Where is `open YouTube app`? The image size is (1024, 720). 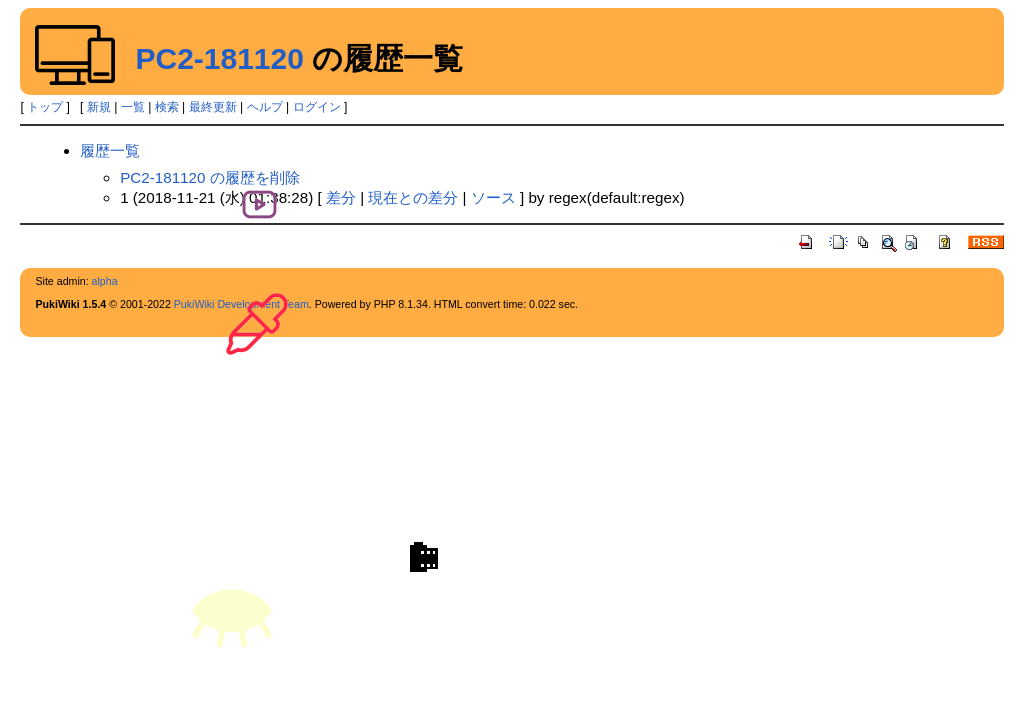 open YouTube app is located at coordinates (259, 204).